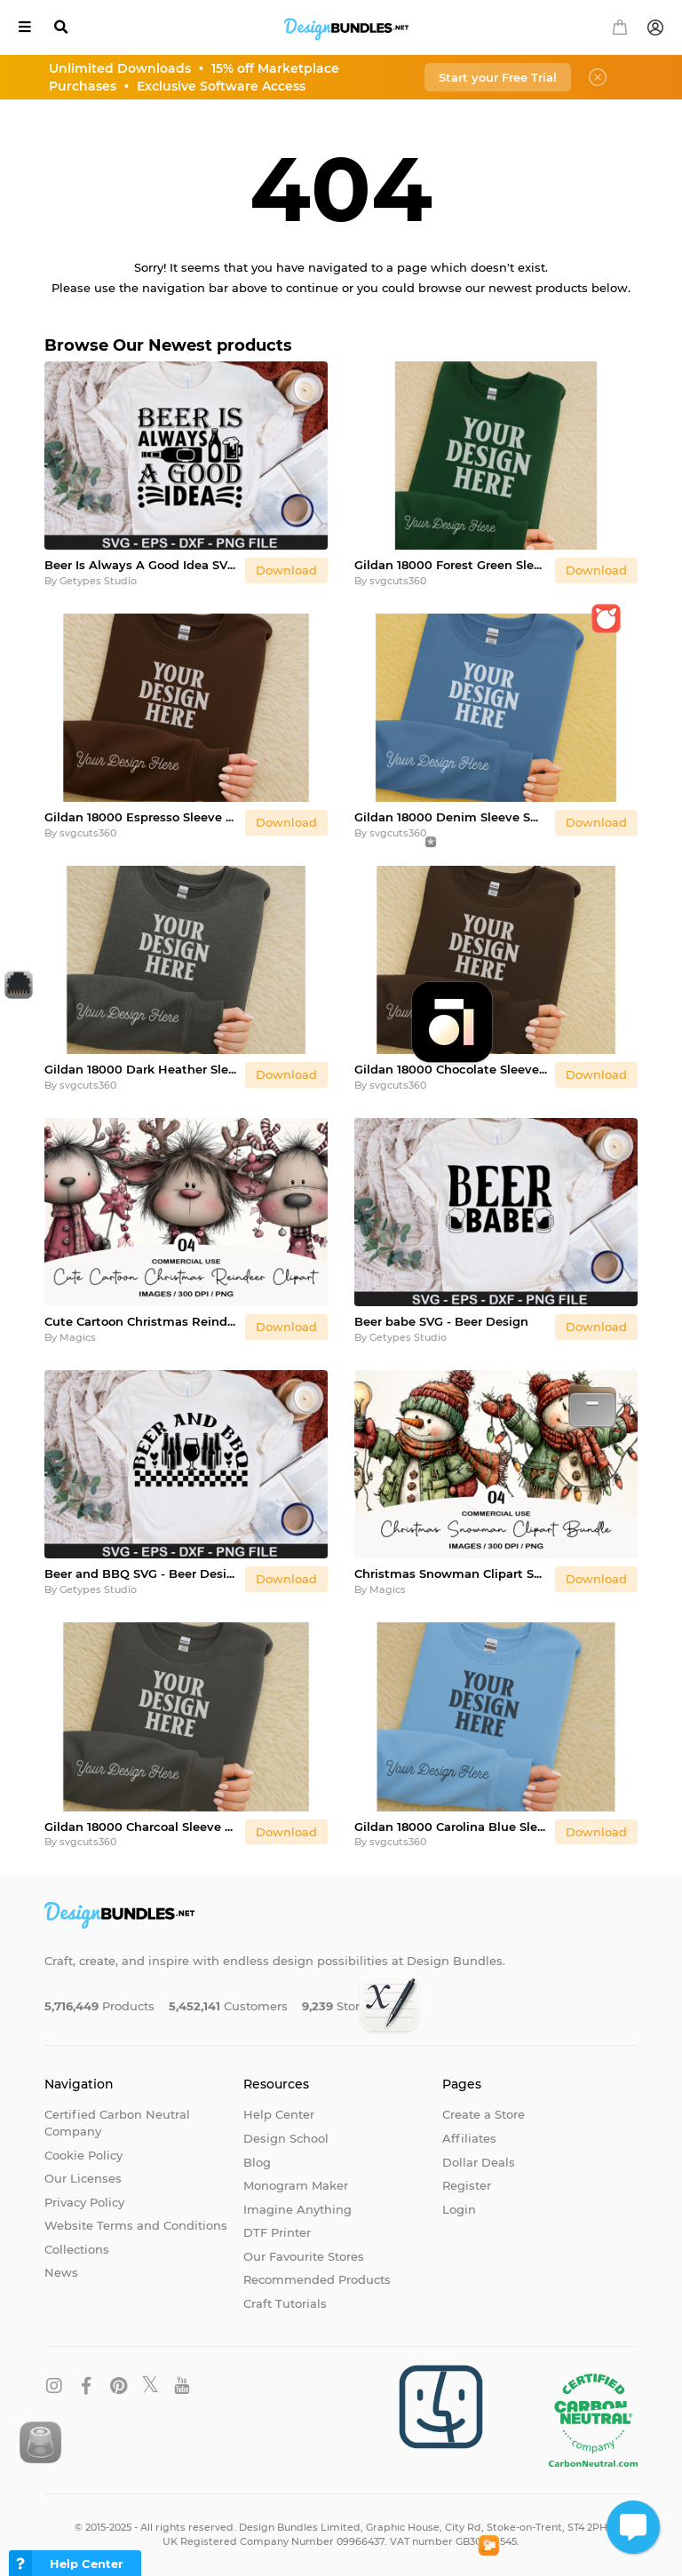 The width and height of the screenshot is (682, 2576). Describe the element at coordinates (440, 2406) in the screenshot. I see `open file manager` at that location.